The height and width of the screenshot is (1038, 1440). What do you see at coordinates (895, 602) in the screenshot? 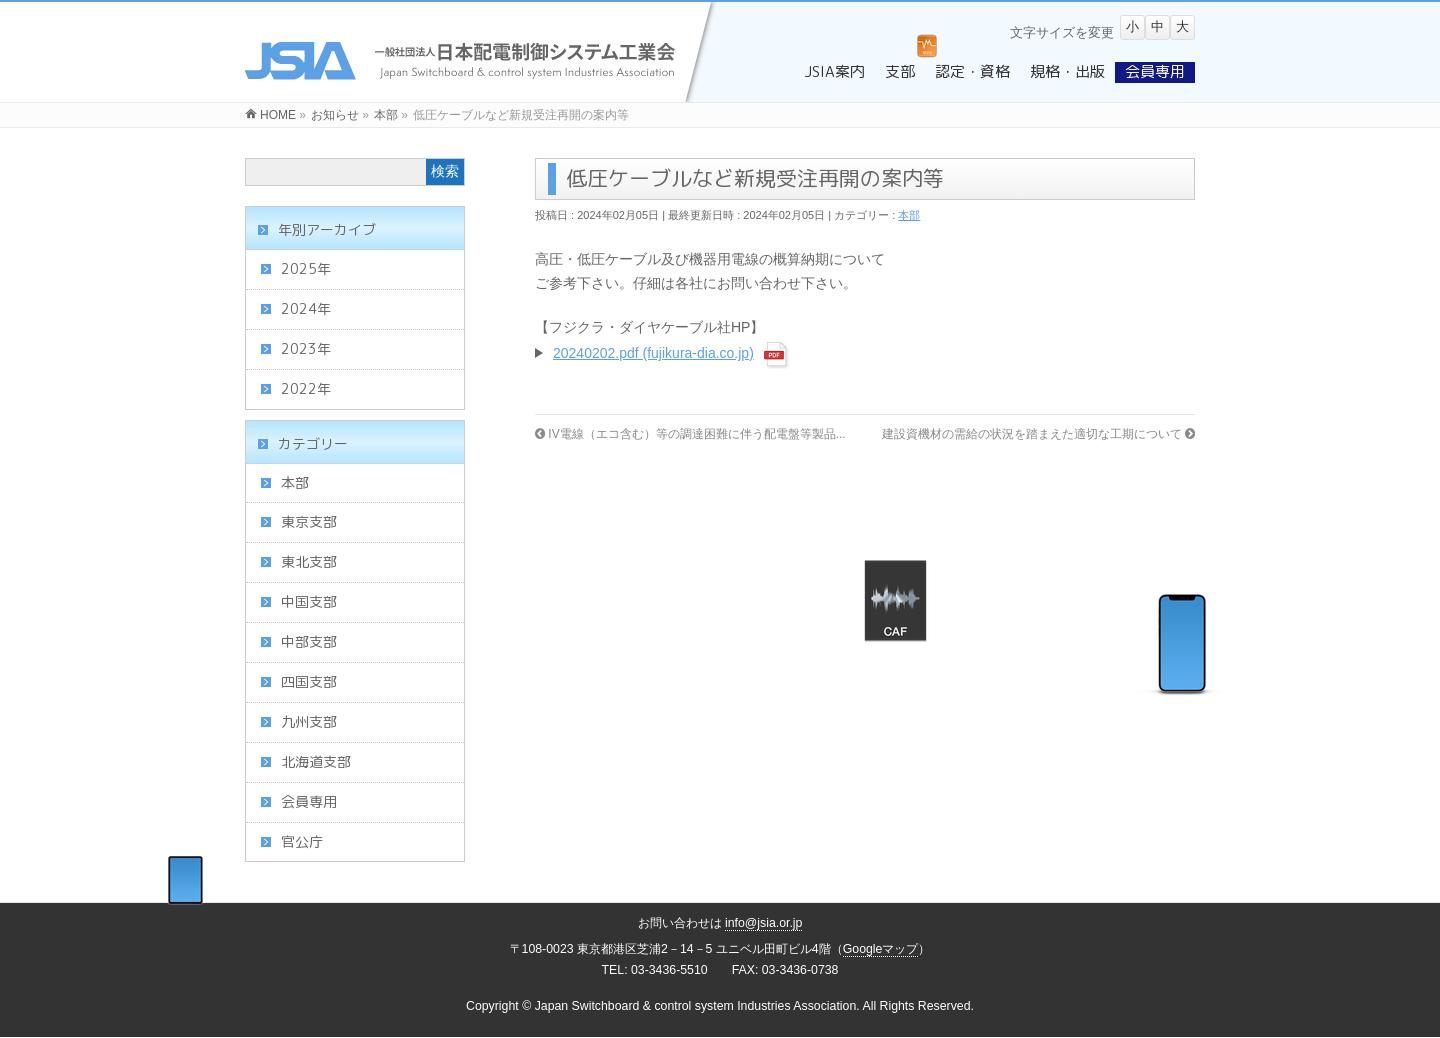
I see `a core audio format (.caf) file in GarageBand` at bounding box center [895, 602].